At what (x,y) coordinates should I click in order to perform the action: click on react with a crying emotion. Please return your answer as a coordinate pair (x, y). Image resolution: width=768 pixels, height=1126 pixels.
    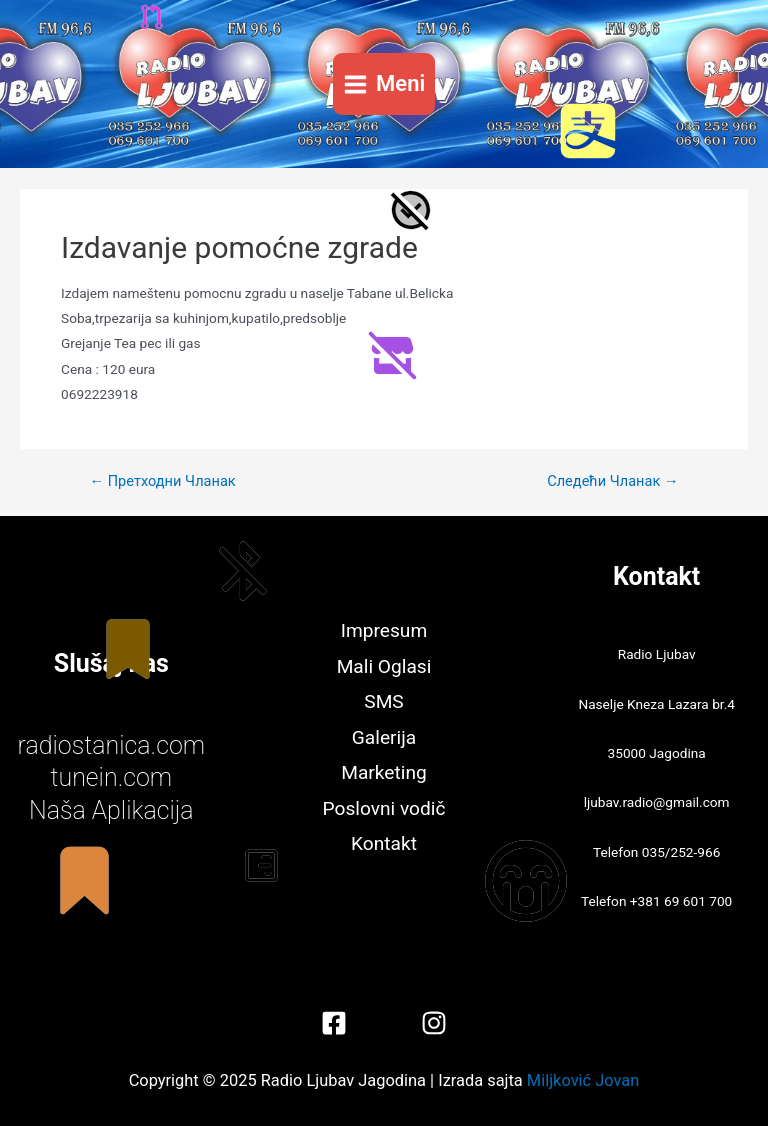
    Looking at the image, I should click on (526, 881).